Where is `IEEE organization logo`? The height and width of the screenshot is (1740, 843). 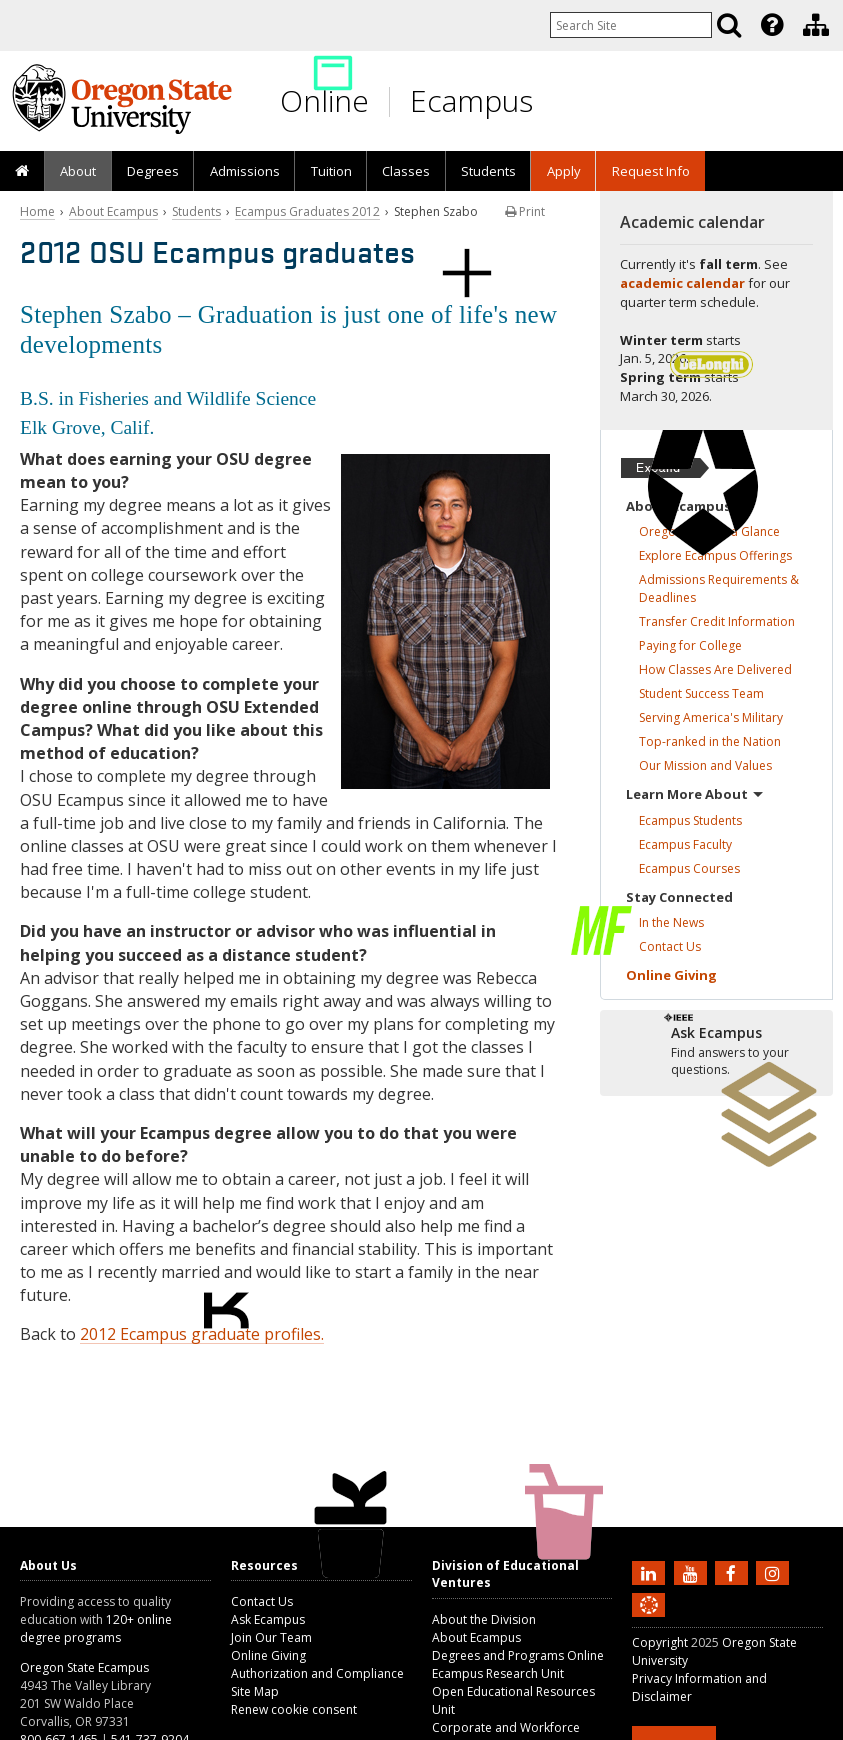 IEEE organization logo is located at coordinates (678, 1017).